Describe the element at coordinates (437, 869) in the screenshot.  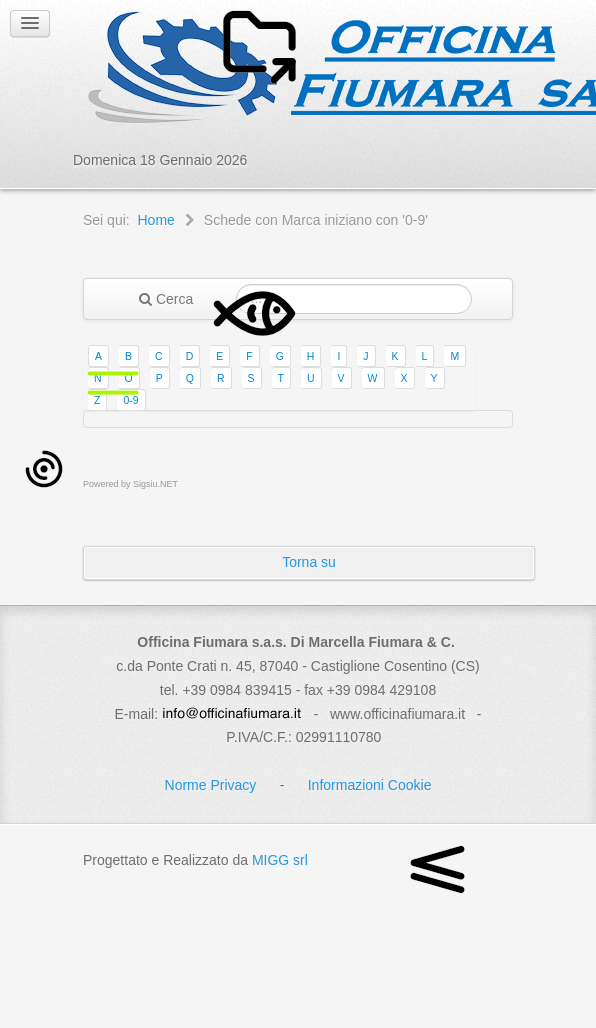
I see `less than or equal to mathematical operator` at that location.